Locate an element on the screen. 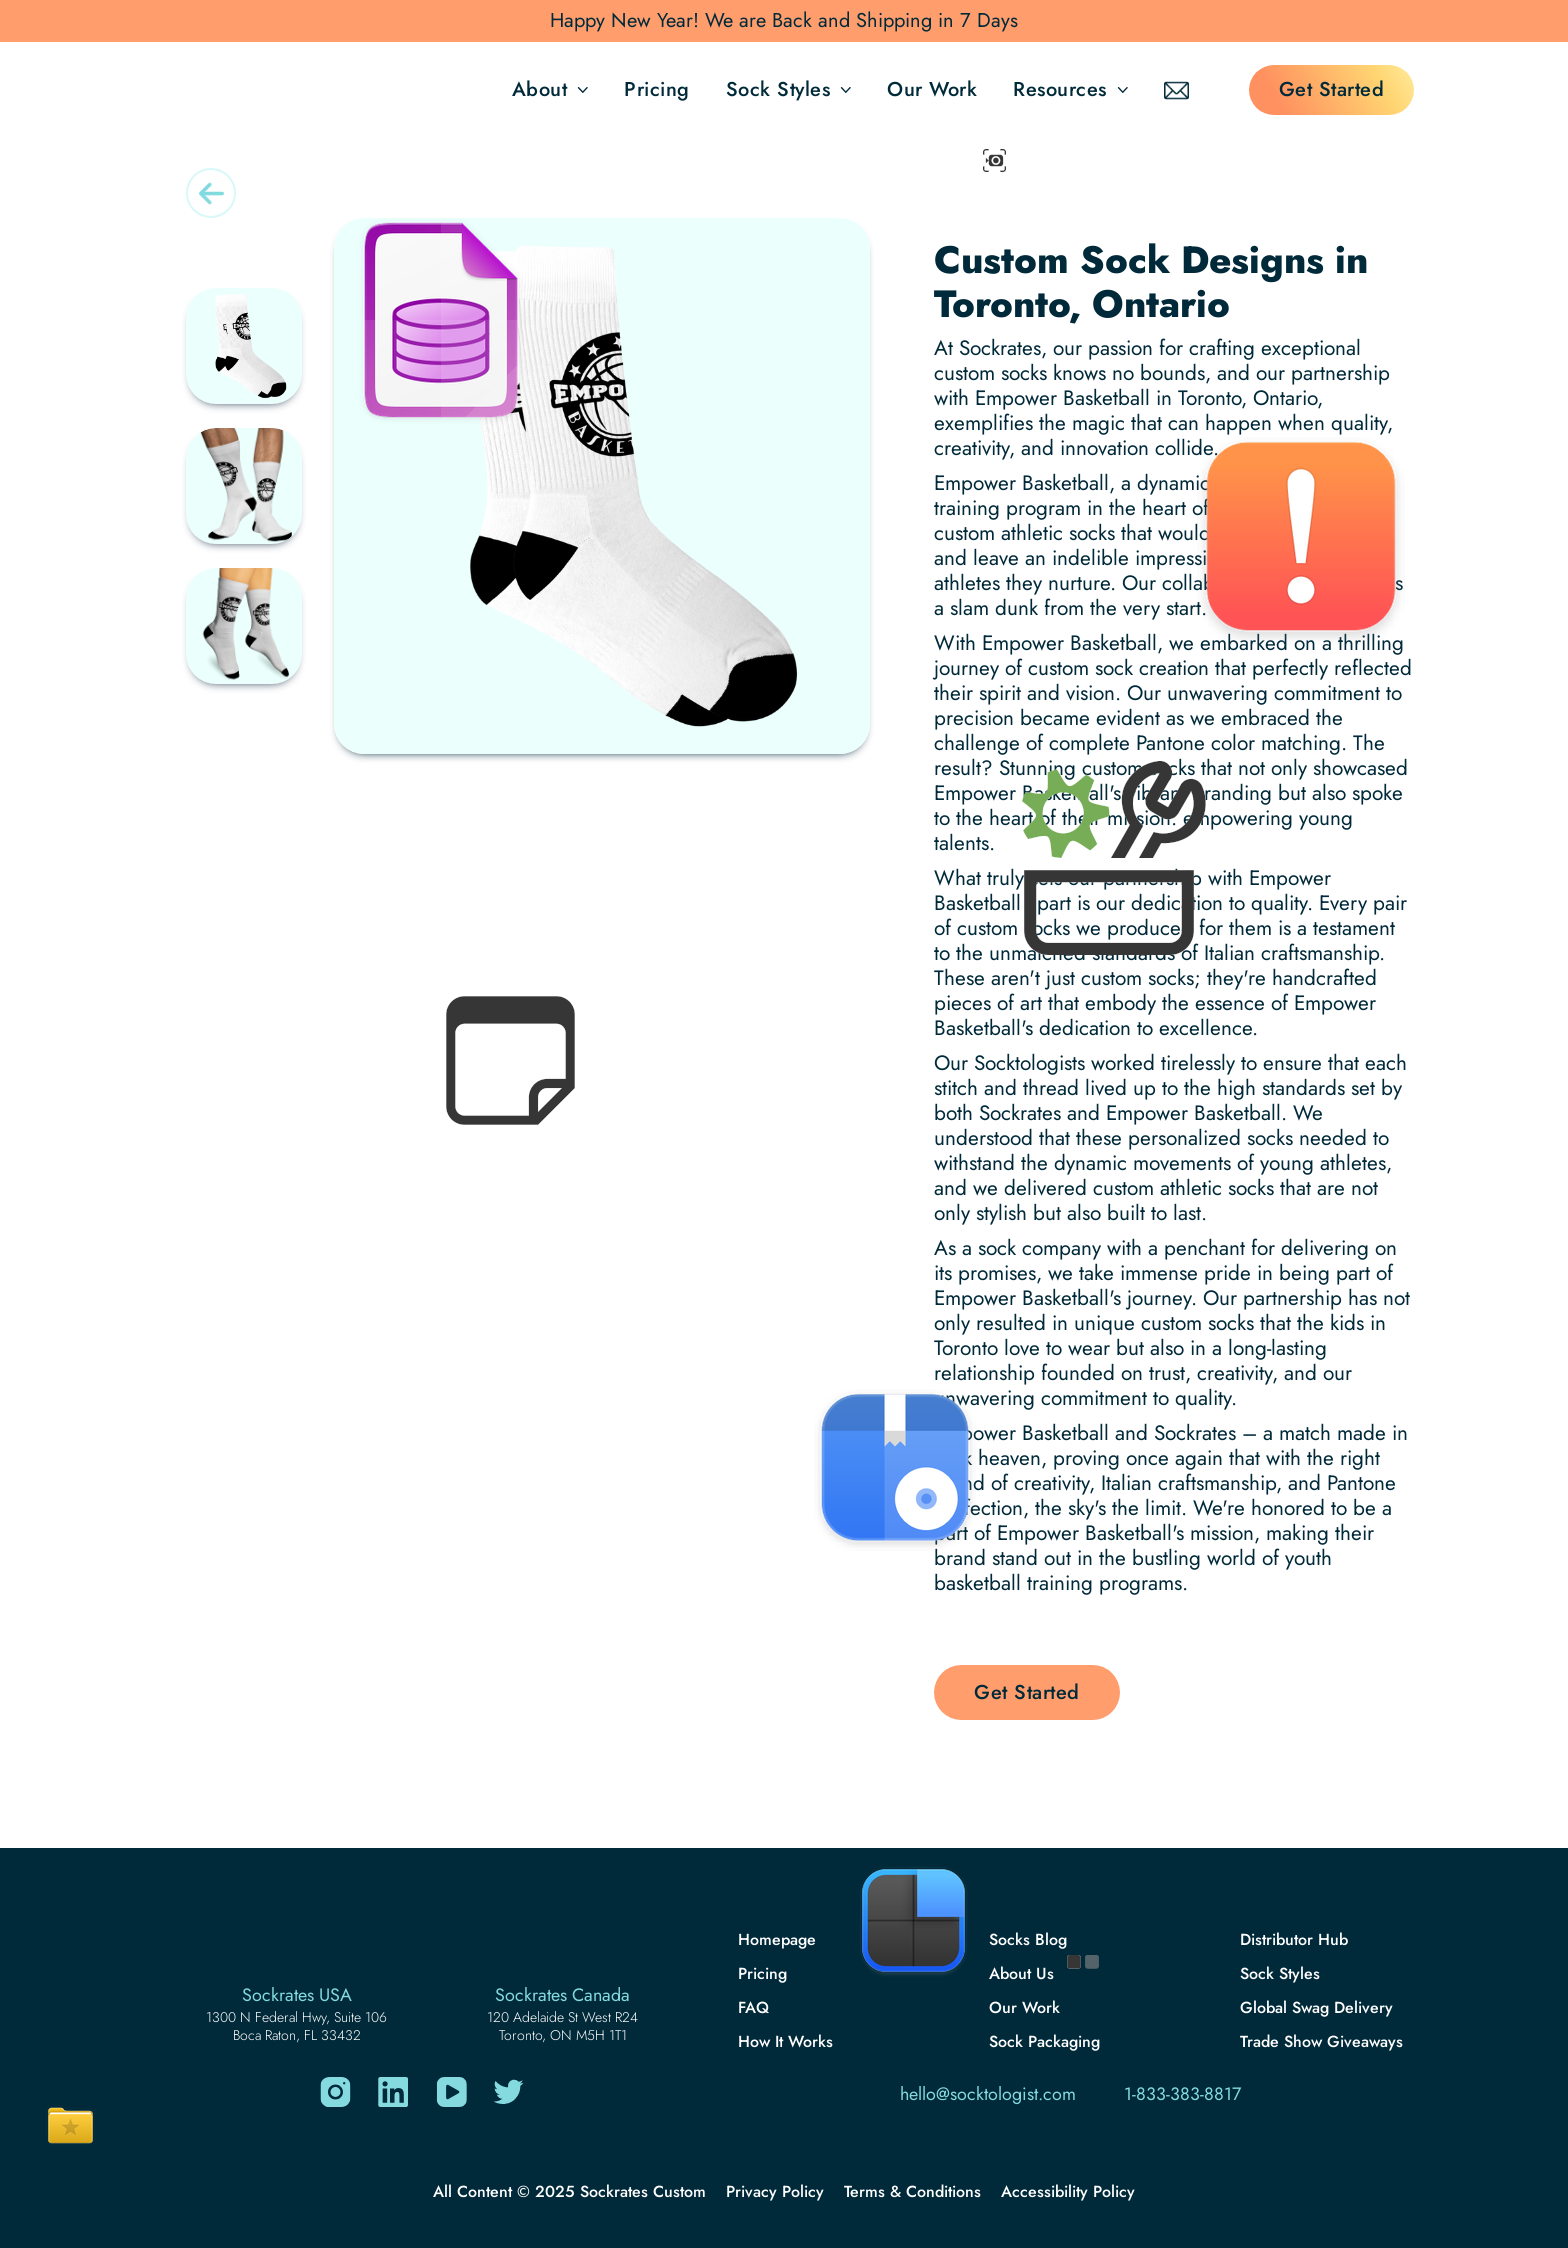  view task list or to-do items is located at coordinates (1083, 1964).